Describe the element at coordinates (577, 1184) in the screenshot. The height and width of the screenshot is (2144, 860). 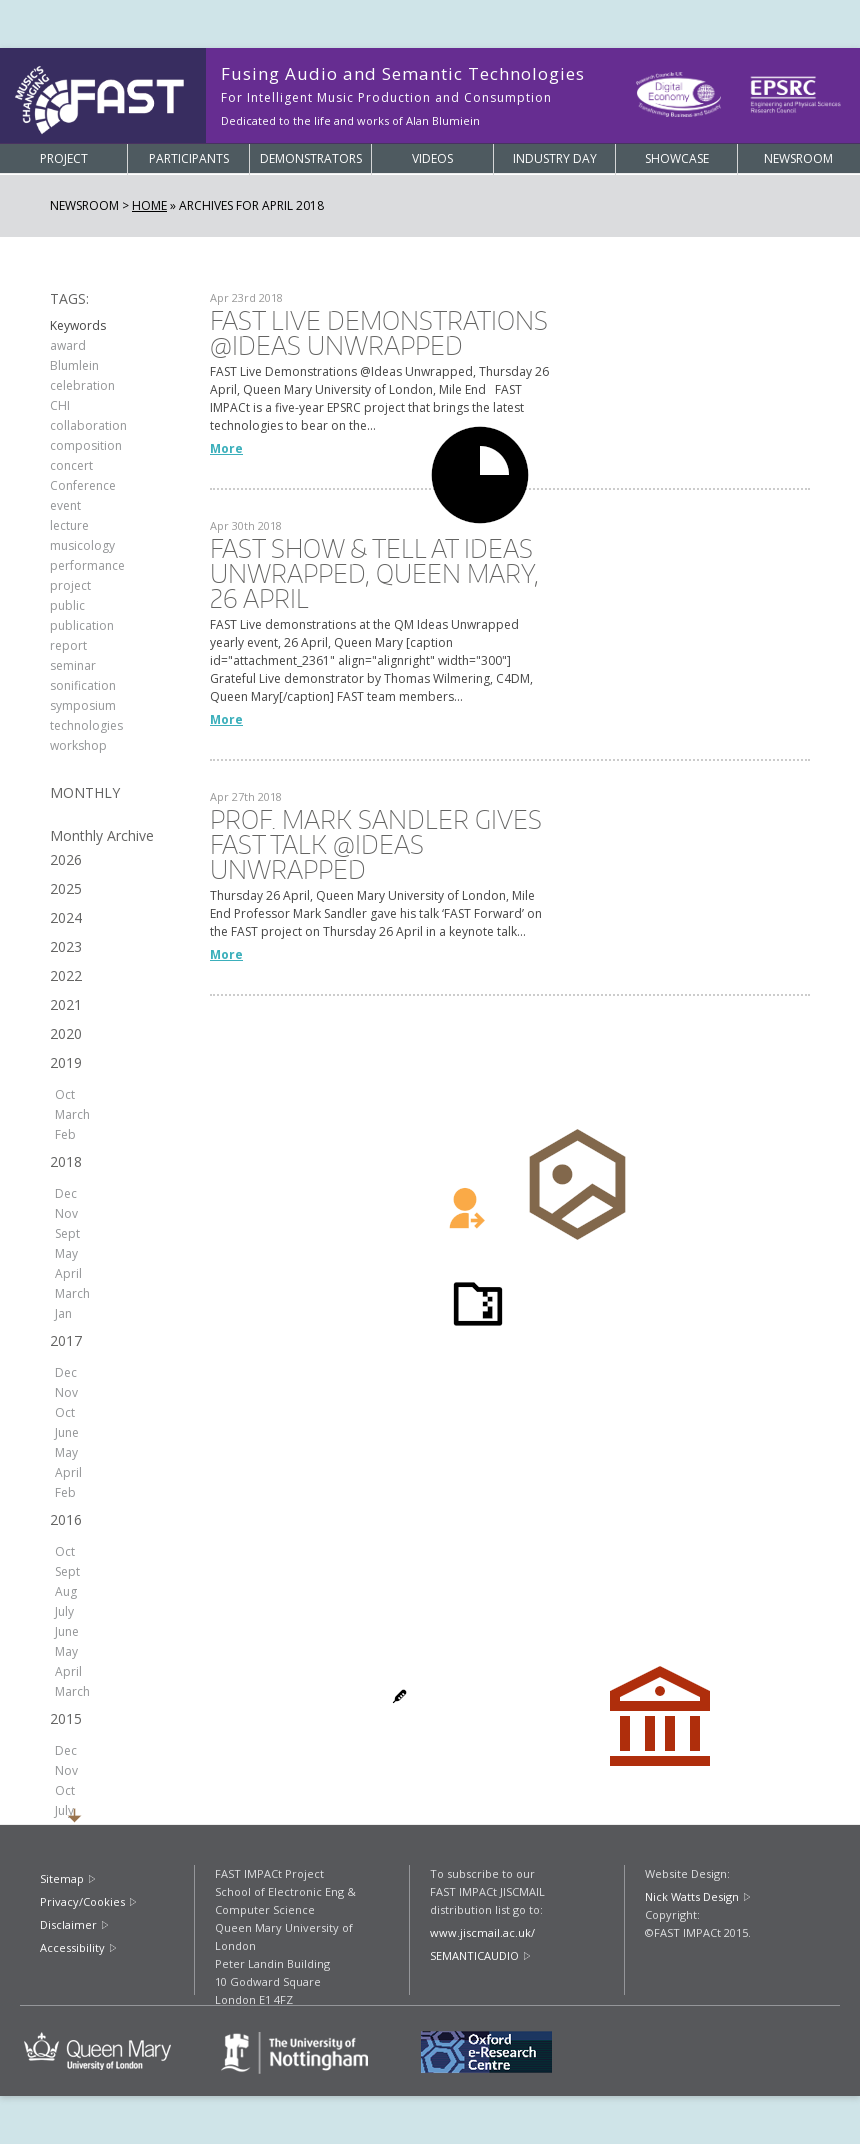
I see `view NFT collection or digital assets` at that location.